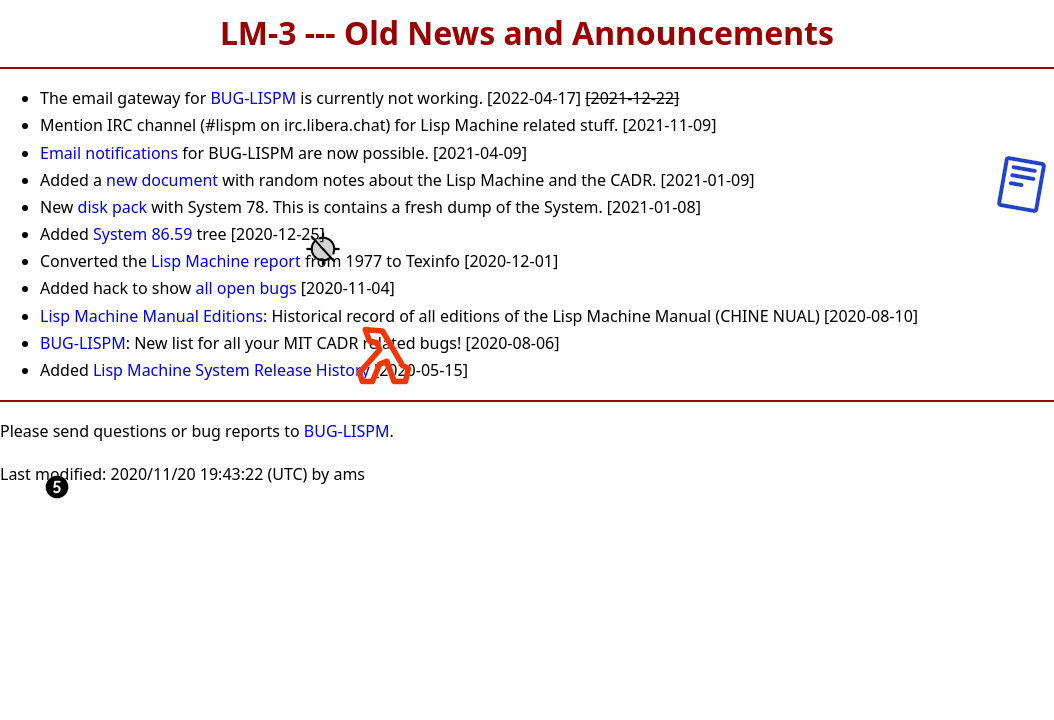  Describe the element at coordinates (1021, 184) in the screenshot. I see `view your resume or CV` at that location.